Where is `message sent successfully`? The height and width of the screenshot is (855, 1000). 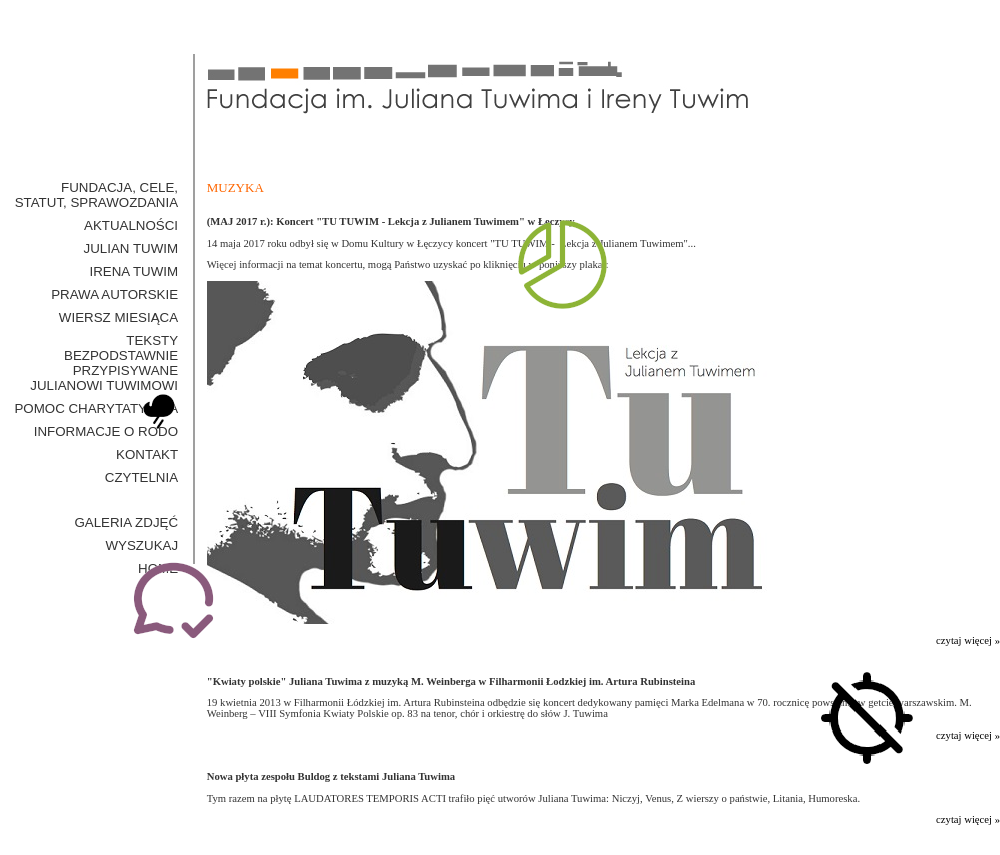
message sent successfully is located at coordinates (173, 598).